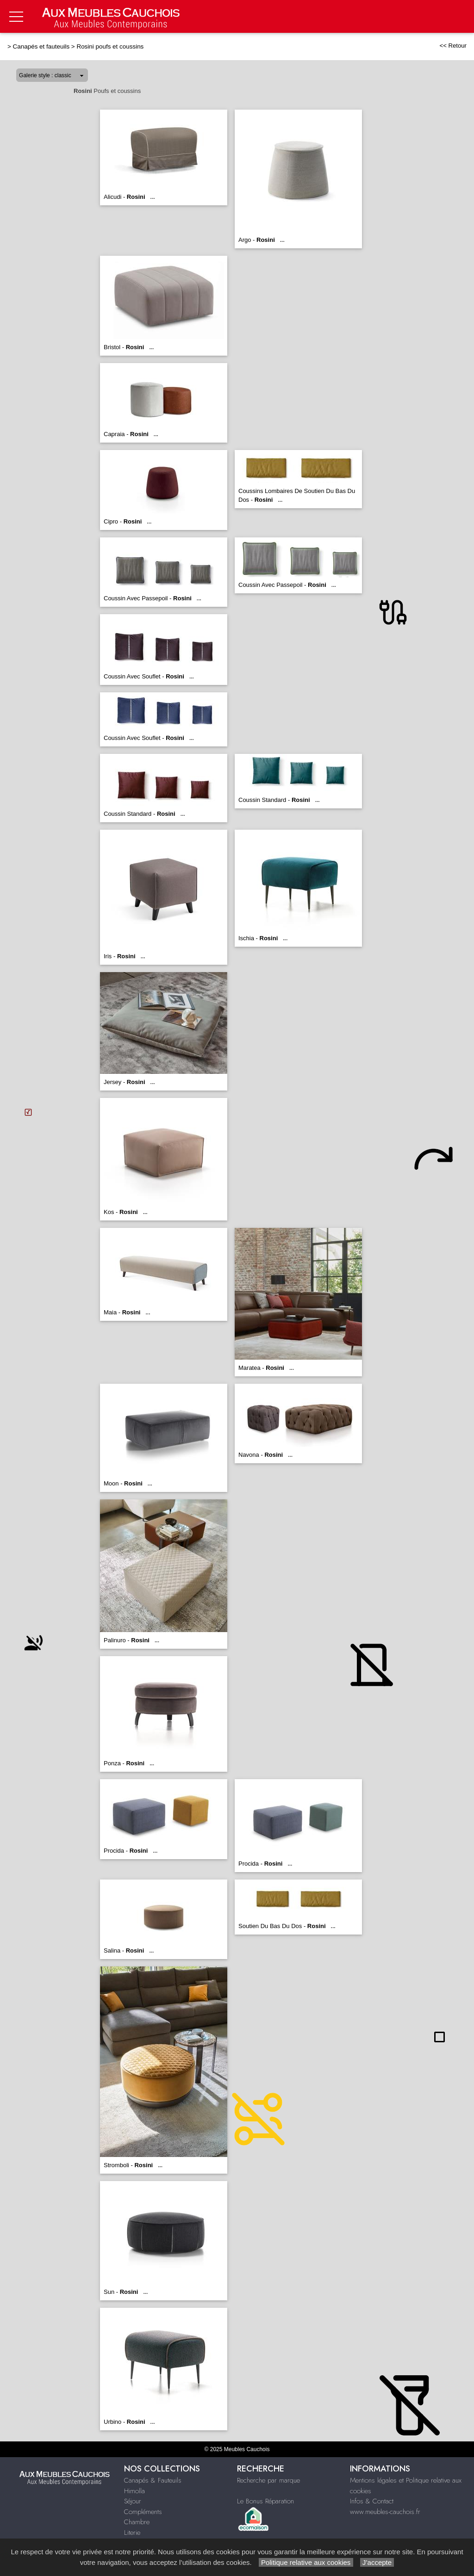 The height and width of the screenshot is (2576, 474). What do you see at coordinates (393, 612) in the screenshot?
I see `connect or manage cable connections` at bounding box center [393, 612].